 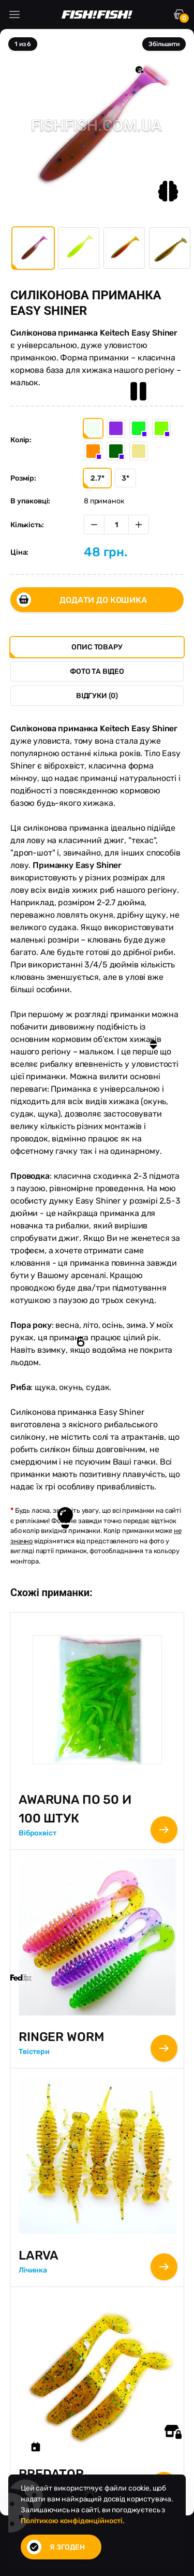 I want to click on access tips or helpful suggestions, so click(x=65, y=1517).